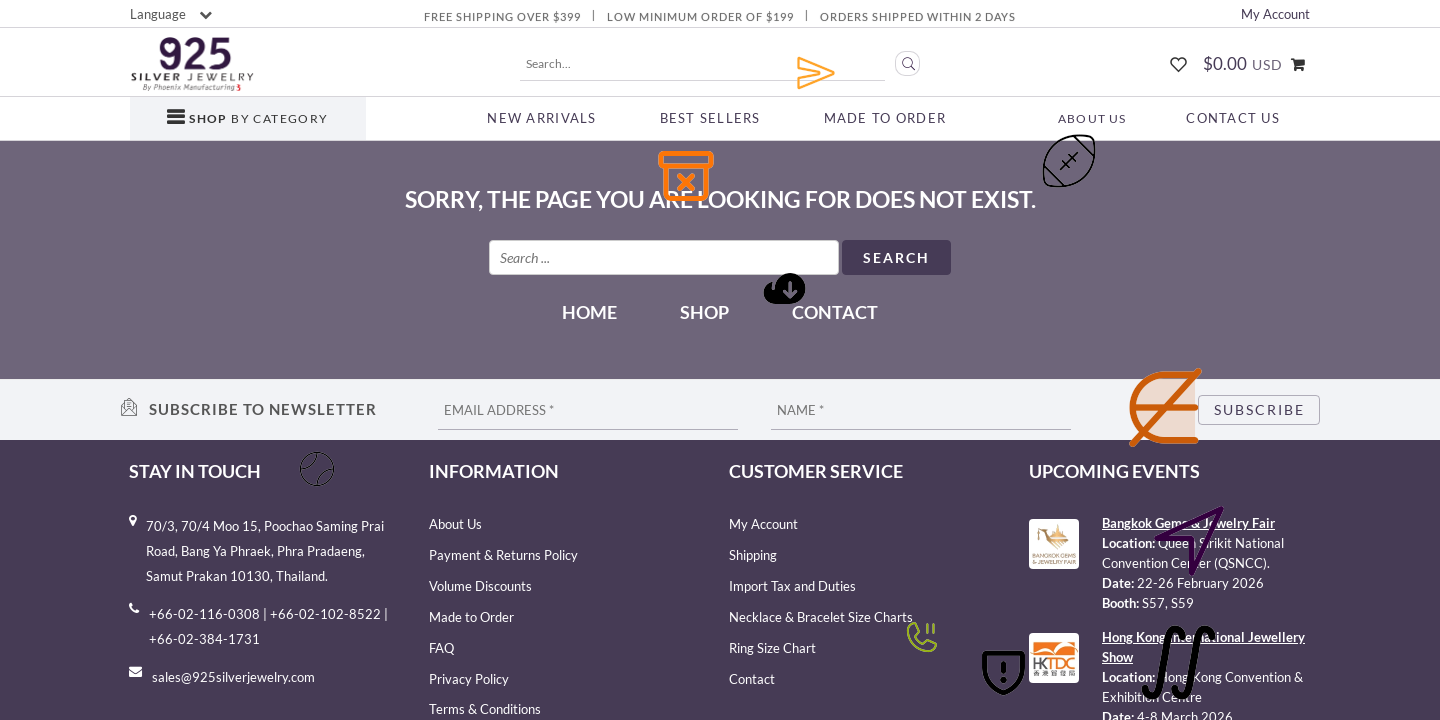  Describe the element at coordinates (922, 636) in the screenshot. I see `put a call on hold` at that location.